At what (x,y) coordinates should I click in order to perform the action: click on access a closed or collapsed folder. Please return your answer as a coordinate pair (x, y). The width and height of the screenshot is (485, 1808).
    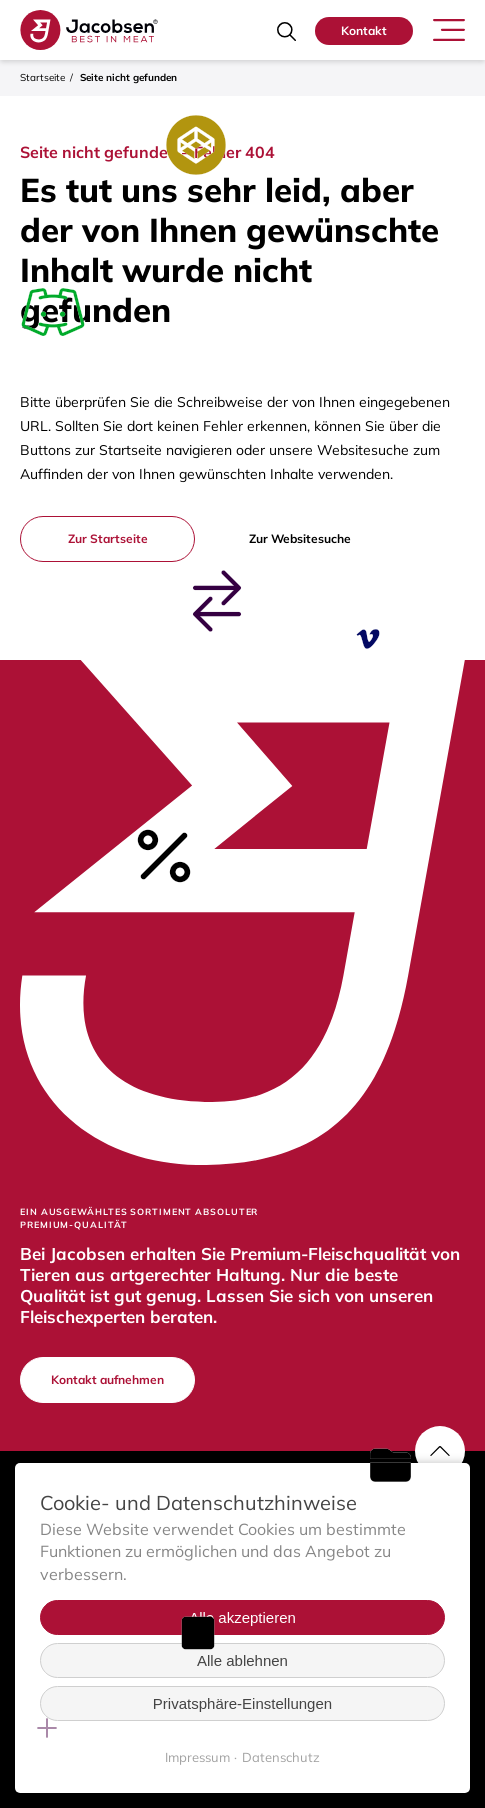
    Looking at the image, I should click on (390, 1466).